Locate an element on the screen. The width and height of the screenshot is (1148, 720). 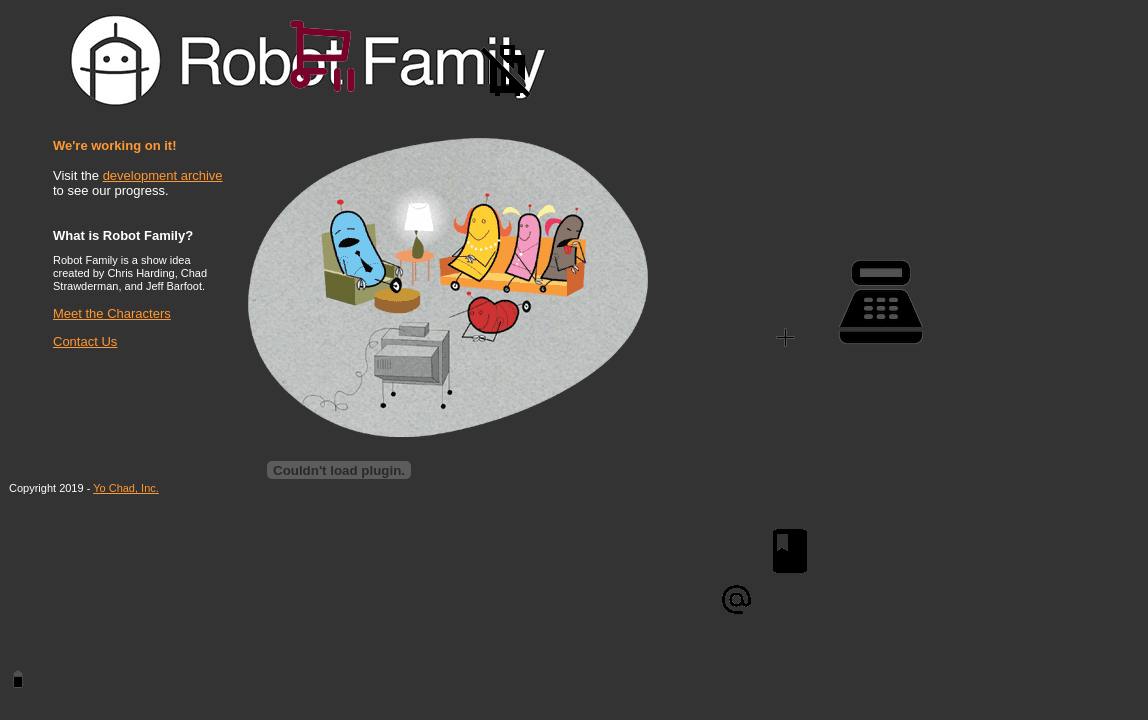
no luggage allowed in this area is located at coordinates (507, 70).